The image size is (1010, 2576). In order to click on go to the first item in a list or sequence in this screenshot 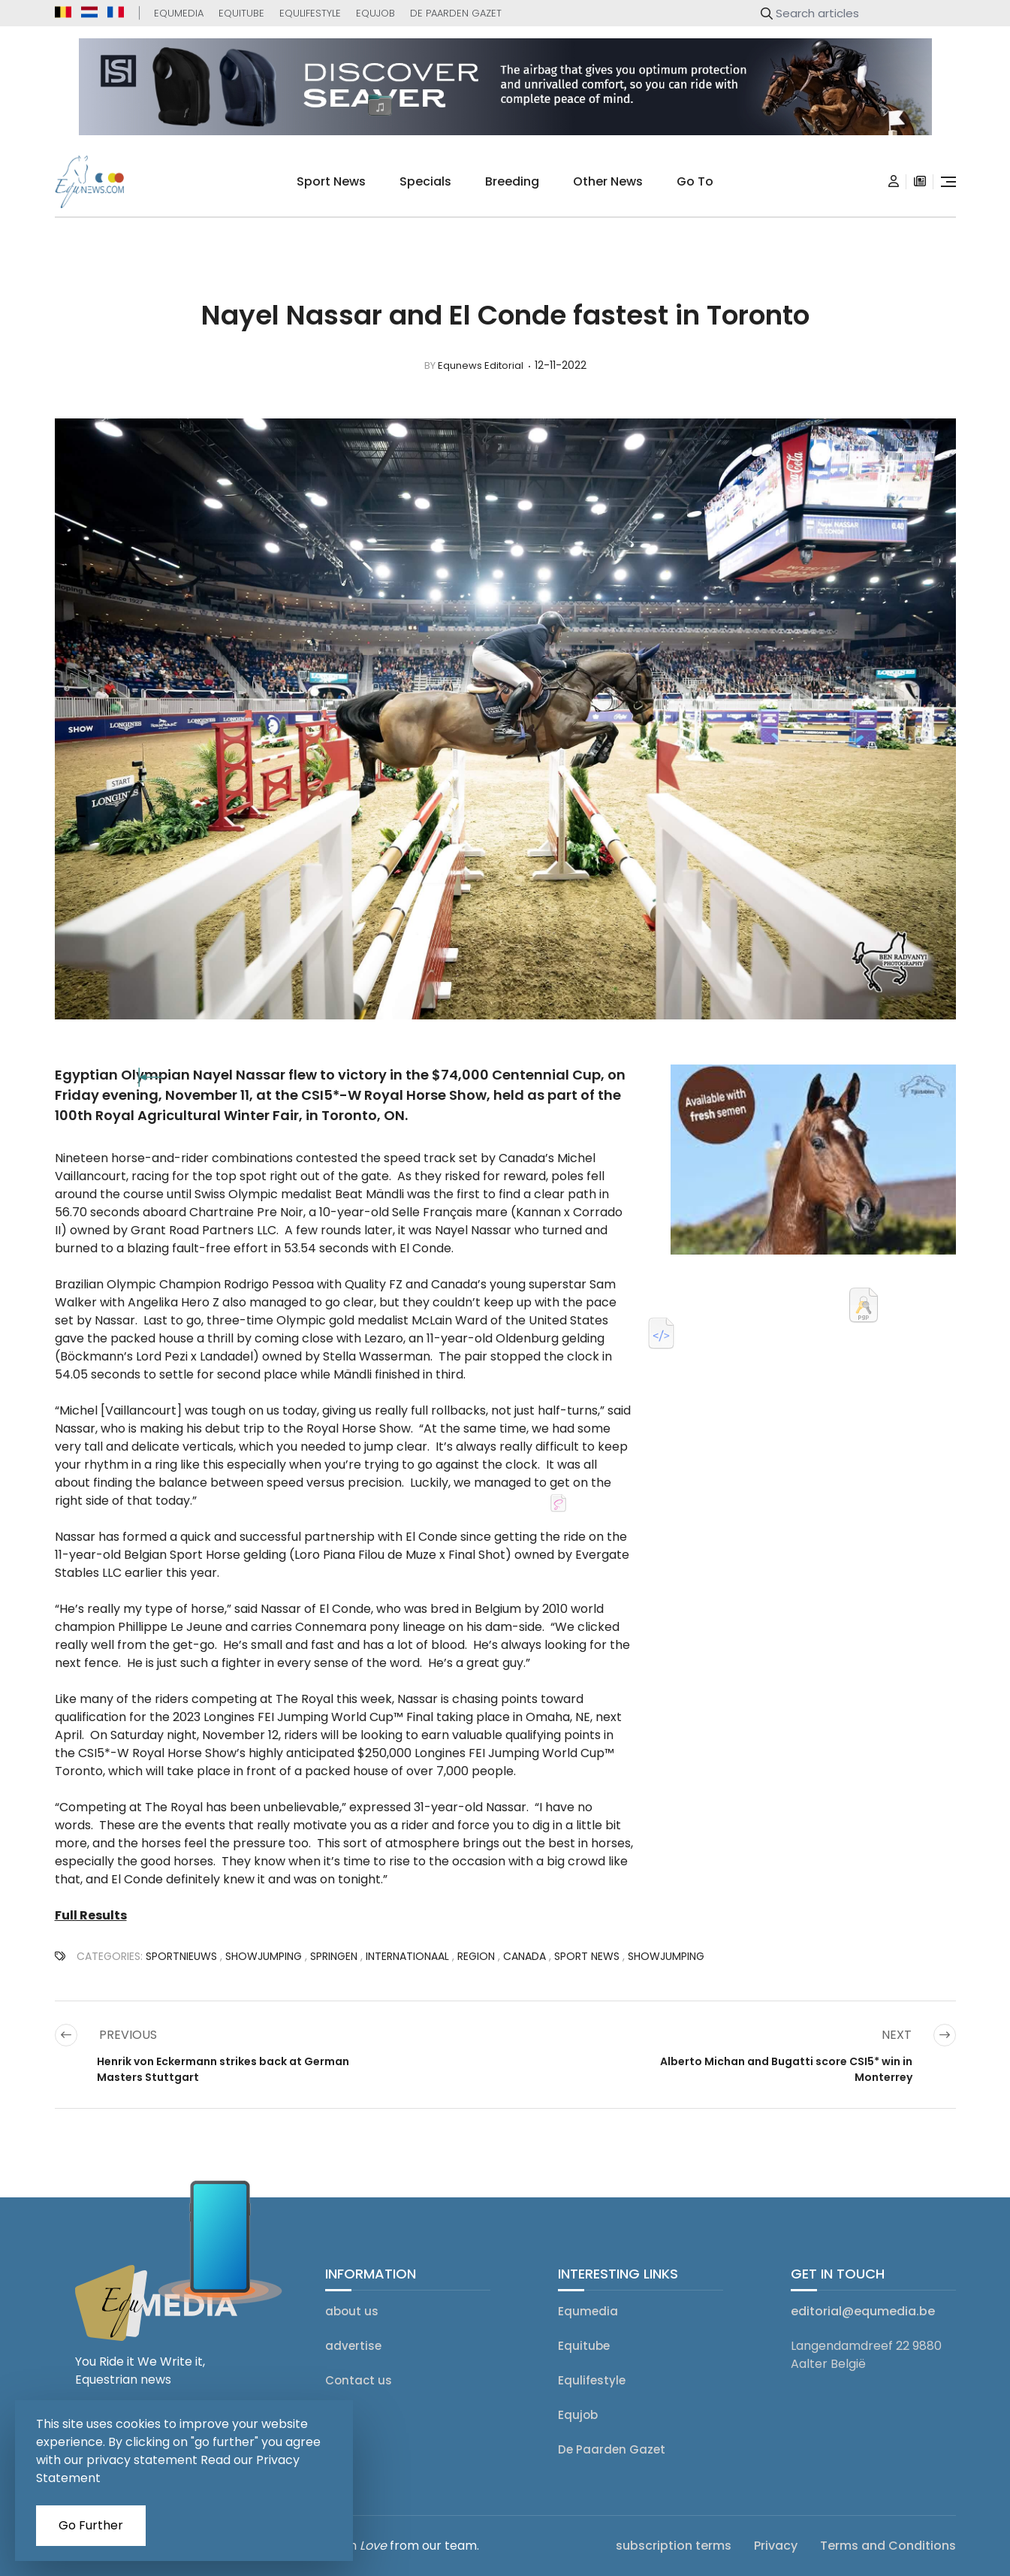, I will do `click(150, 1077)`.